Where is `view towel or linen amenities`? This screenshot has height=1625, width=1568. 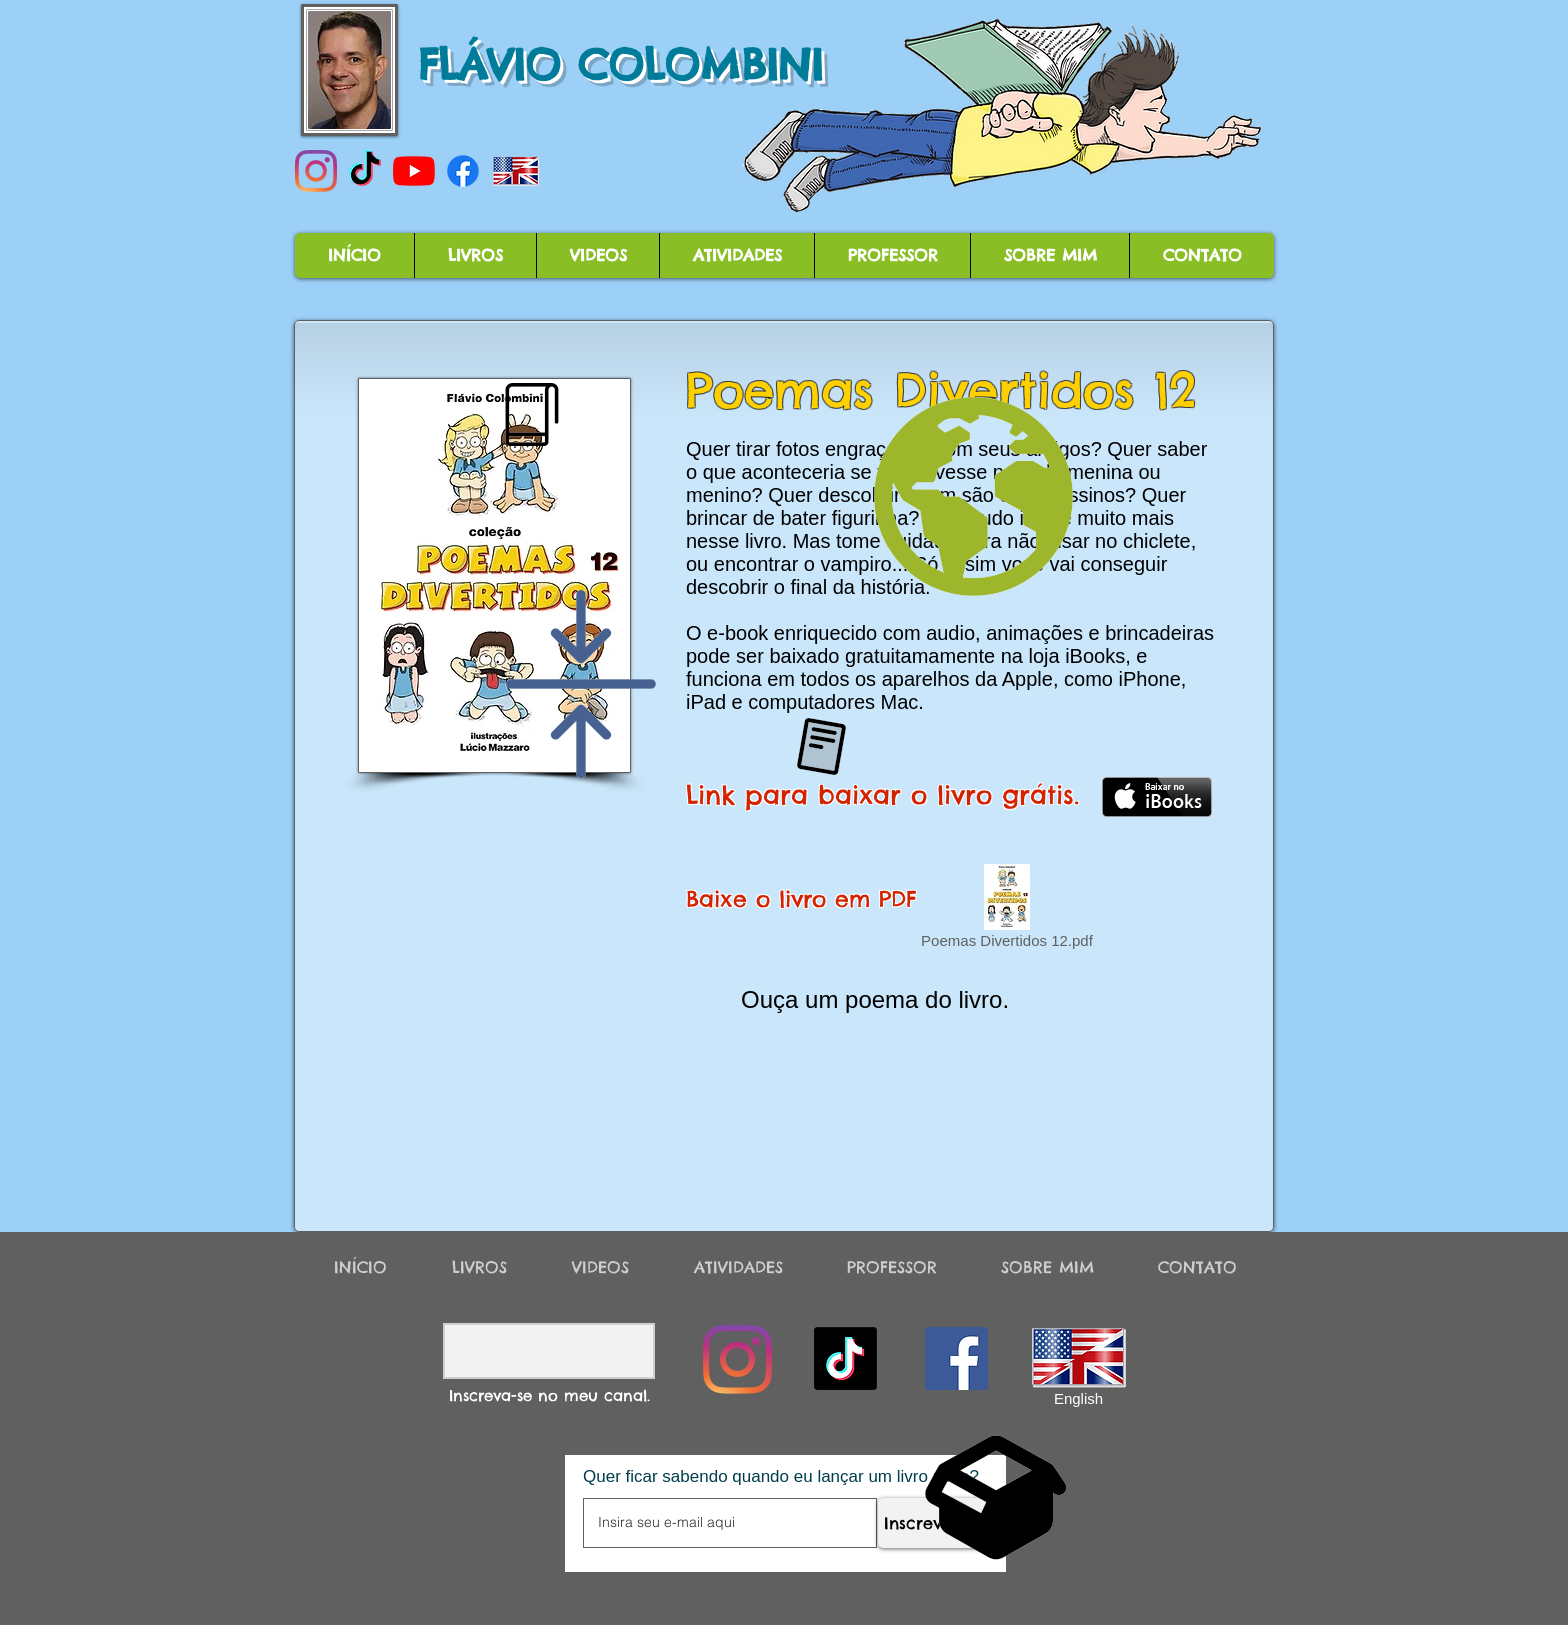 view towel or linen amenities is located at coordinates (529, 414).